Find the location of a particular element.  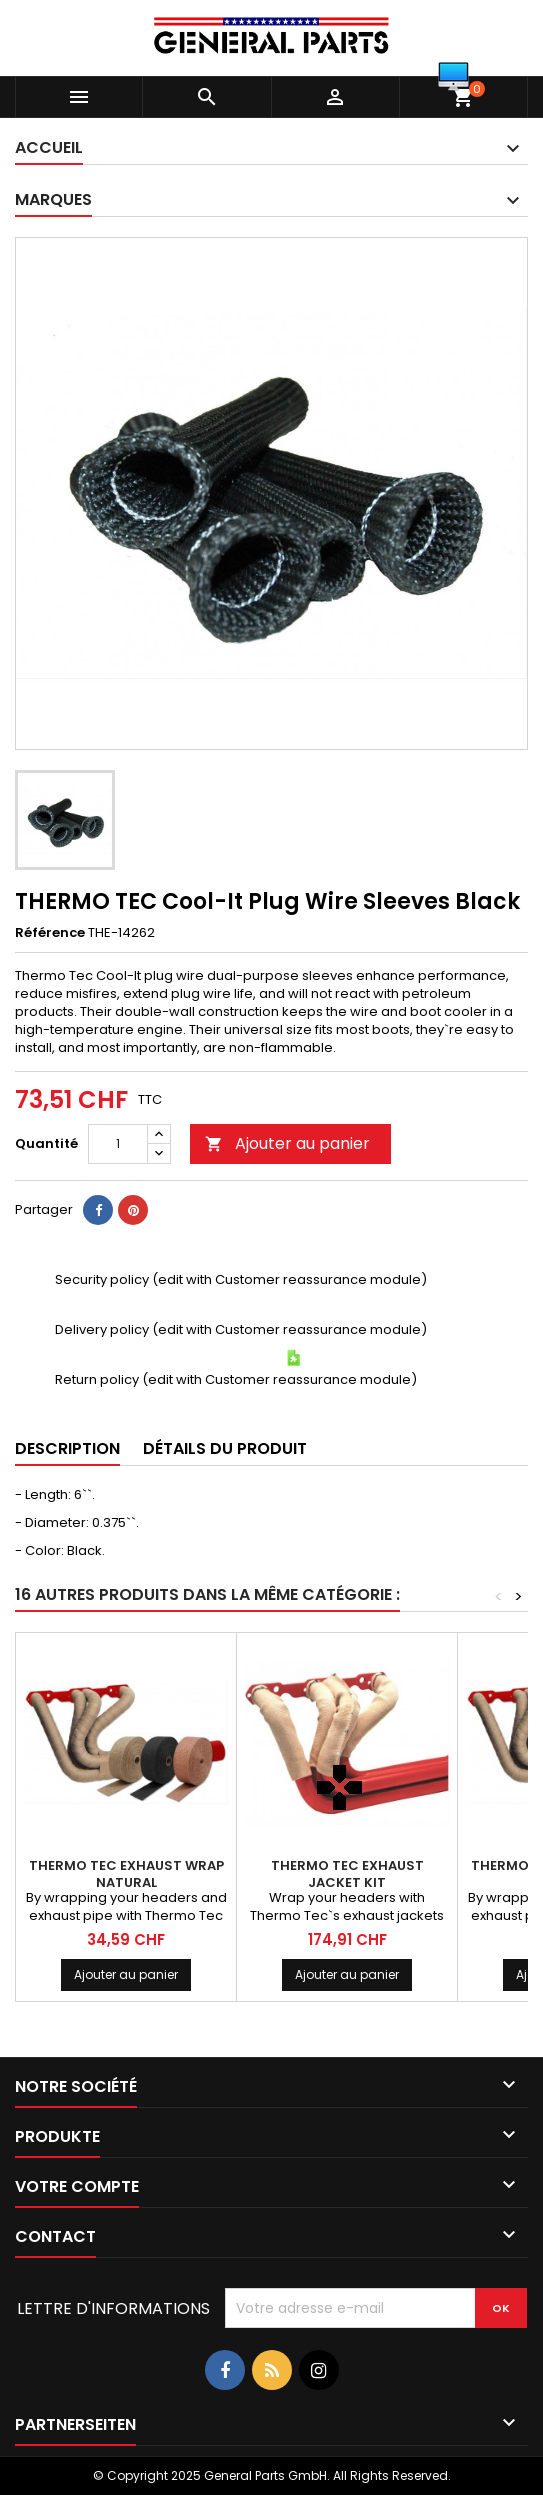

access desktop or computer settings is located at coordinates (453, 76).